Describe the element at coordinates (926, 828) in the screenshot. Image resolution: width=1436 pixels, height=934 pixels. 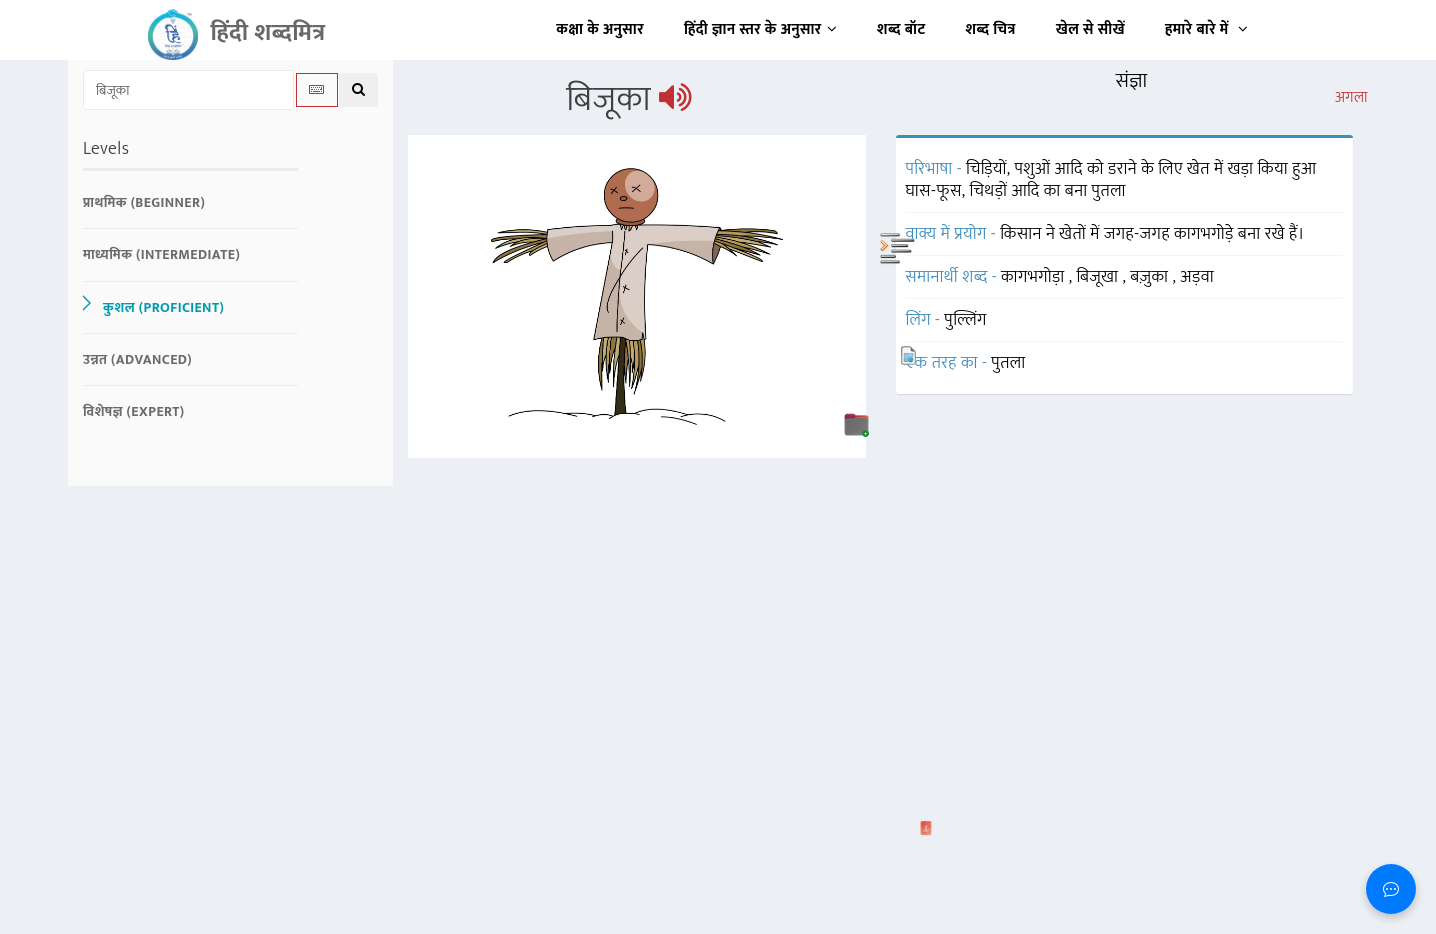
I see `a java source code file` at that location.